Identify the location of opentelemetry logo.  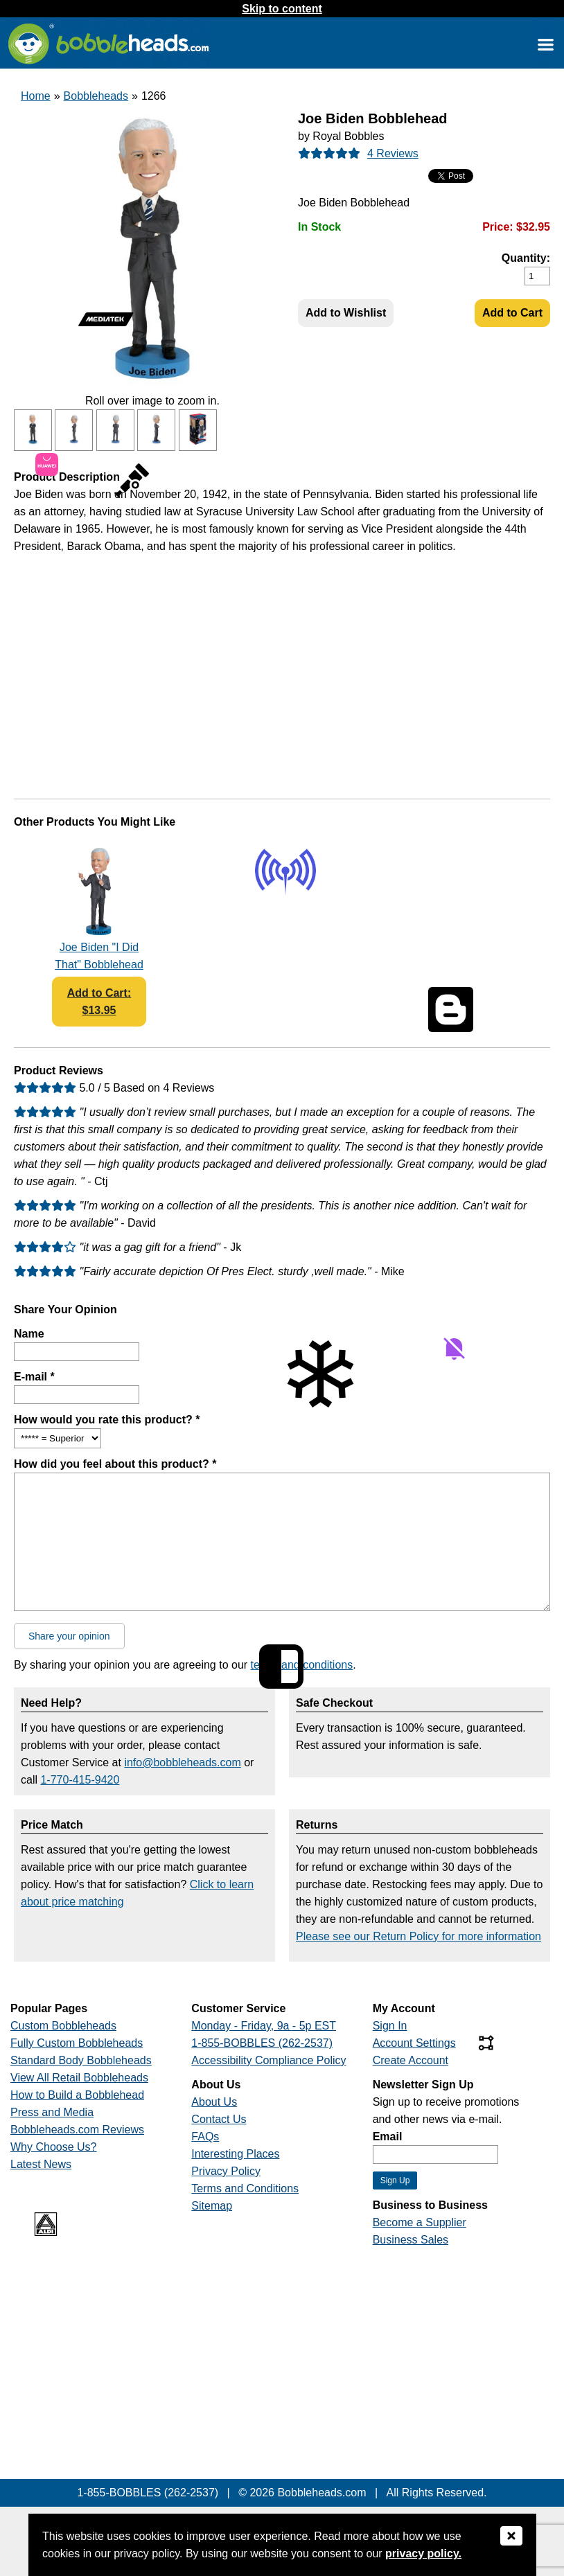
(132, 481).